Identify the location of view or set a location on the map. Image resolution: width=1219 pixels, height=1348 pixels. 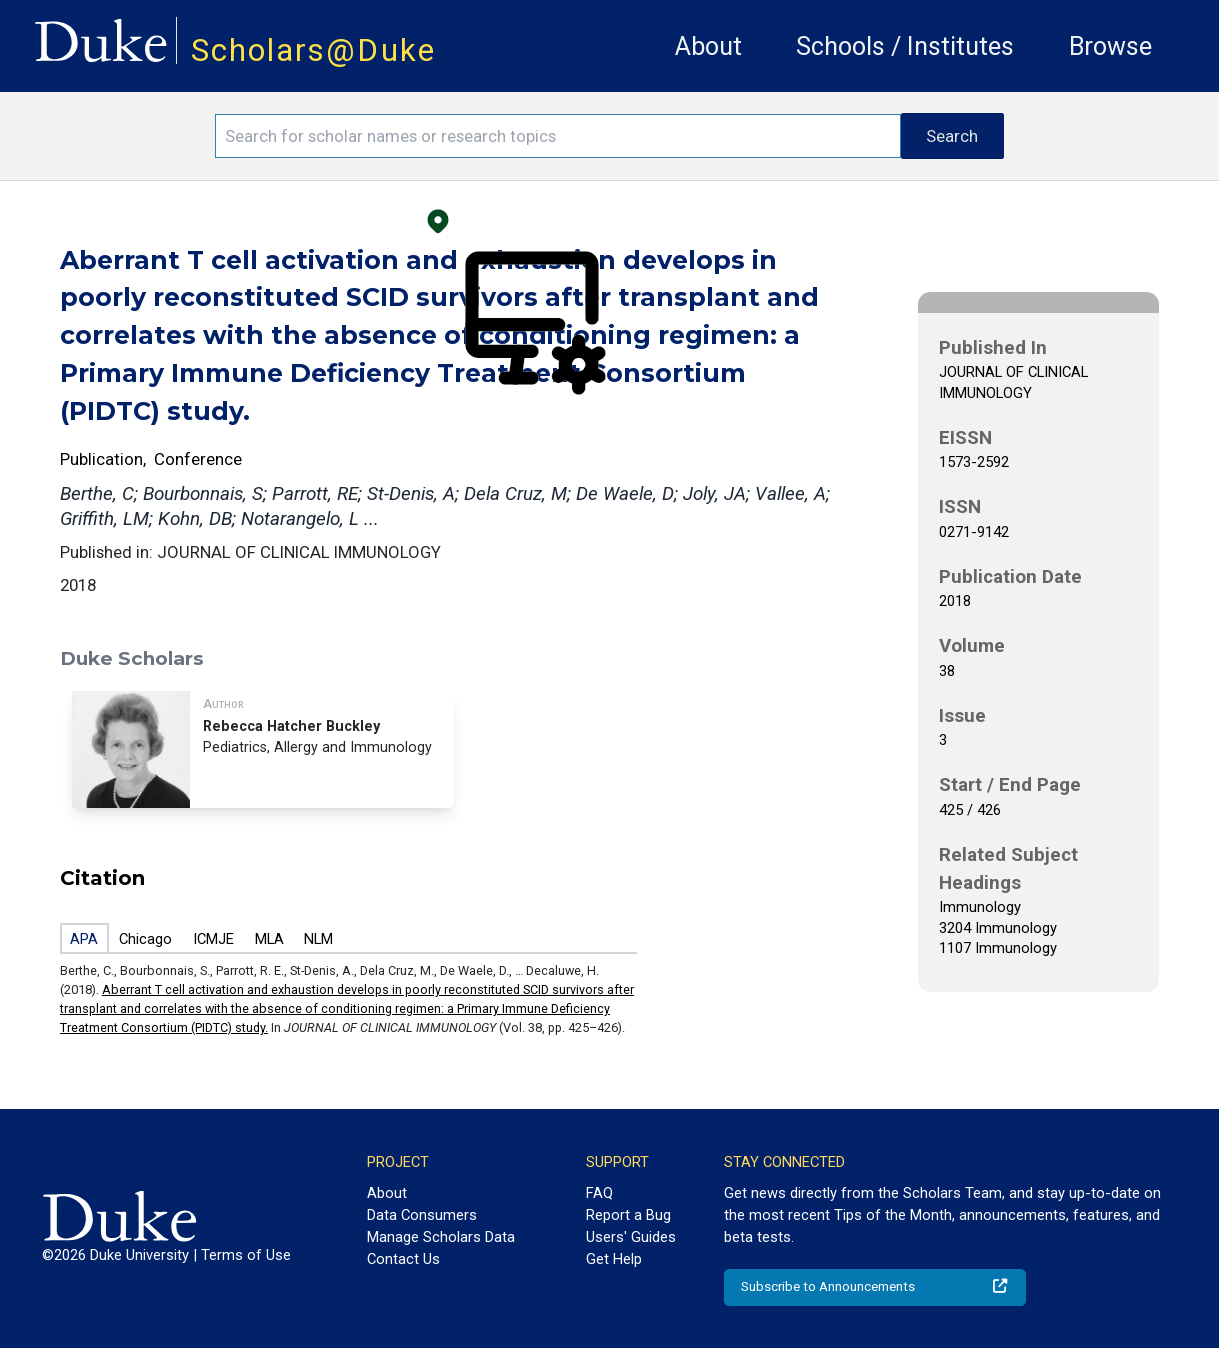
(438, 221).